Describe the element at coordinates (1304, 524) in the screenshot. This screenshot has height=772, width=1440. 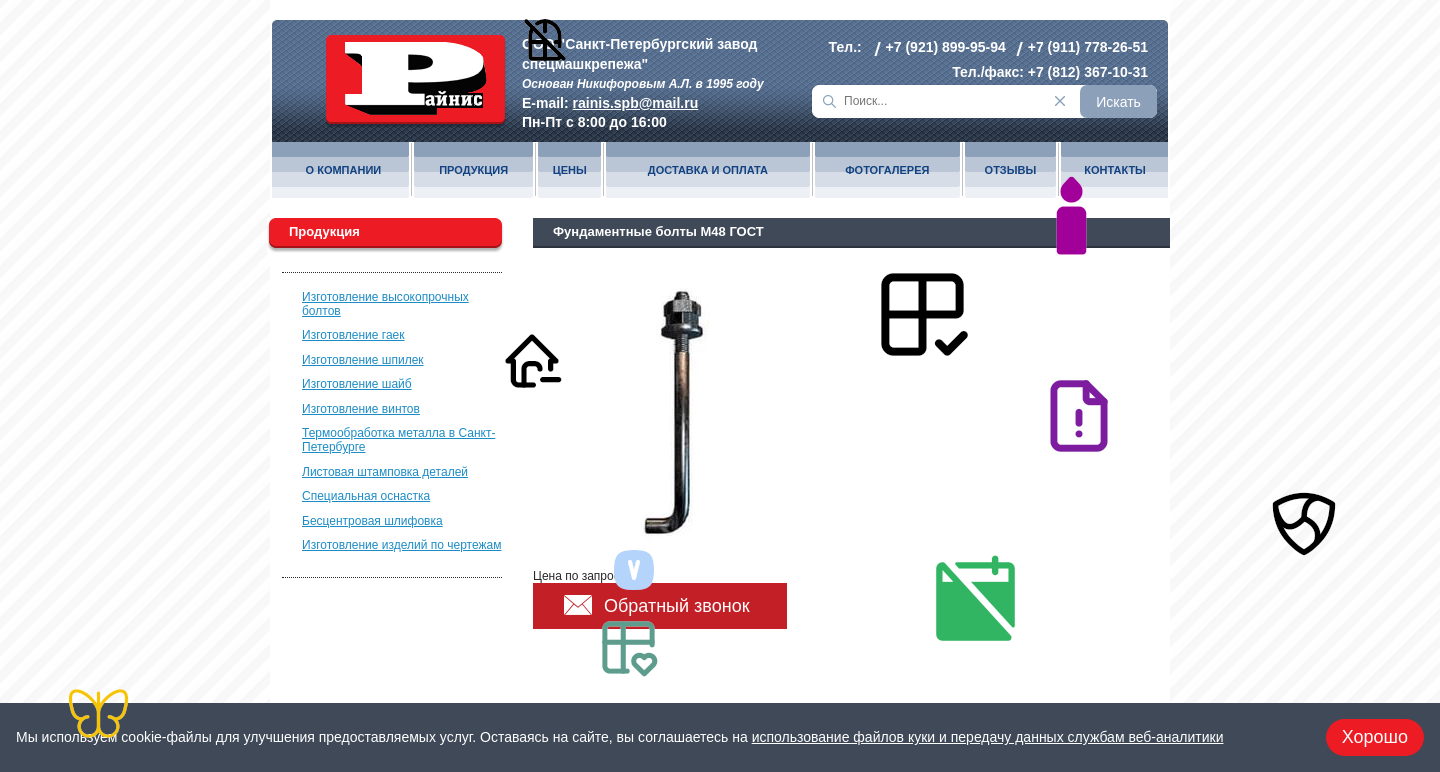
I see `NEM cryptocurrency logo` at that location.